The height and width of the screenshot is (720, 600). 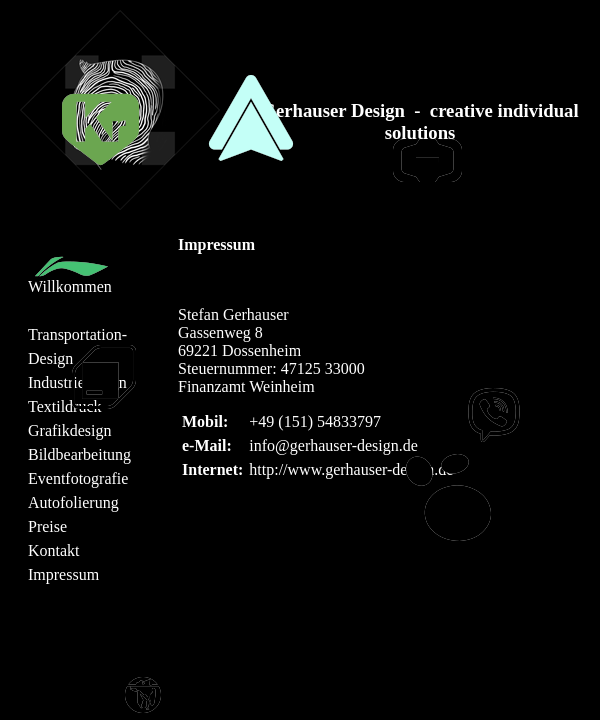 I want to click on open Logseq knowledge management app, so click(x=448, y=497).